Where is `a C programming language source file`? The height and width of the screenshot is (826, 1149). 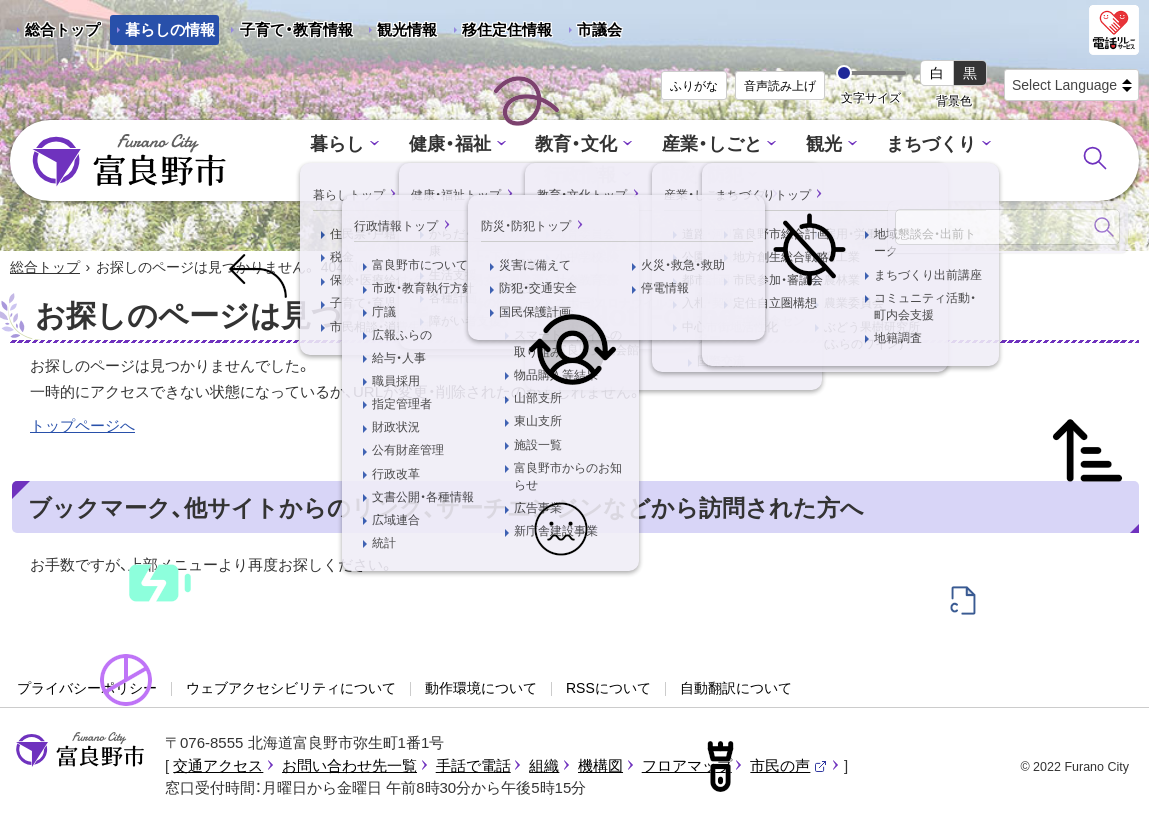 a C programming language source file is located at coordinates (963, 600).